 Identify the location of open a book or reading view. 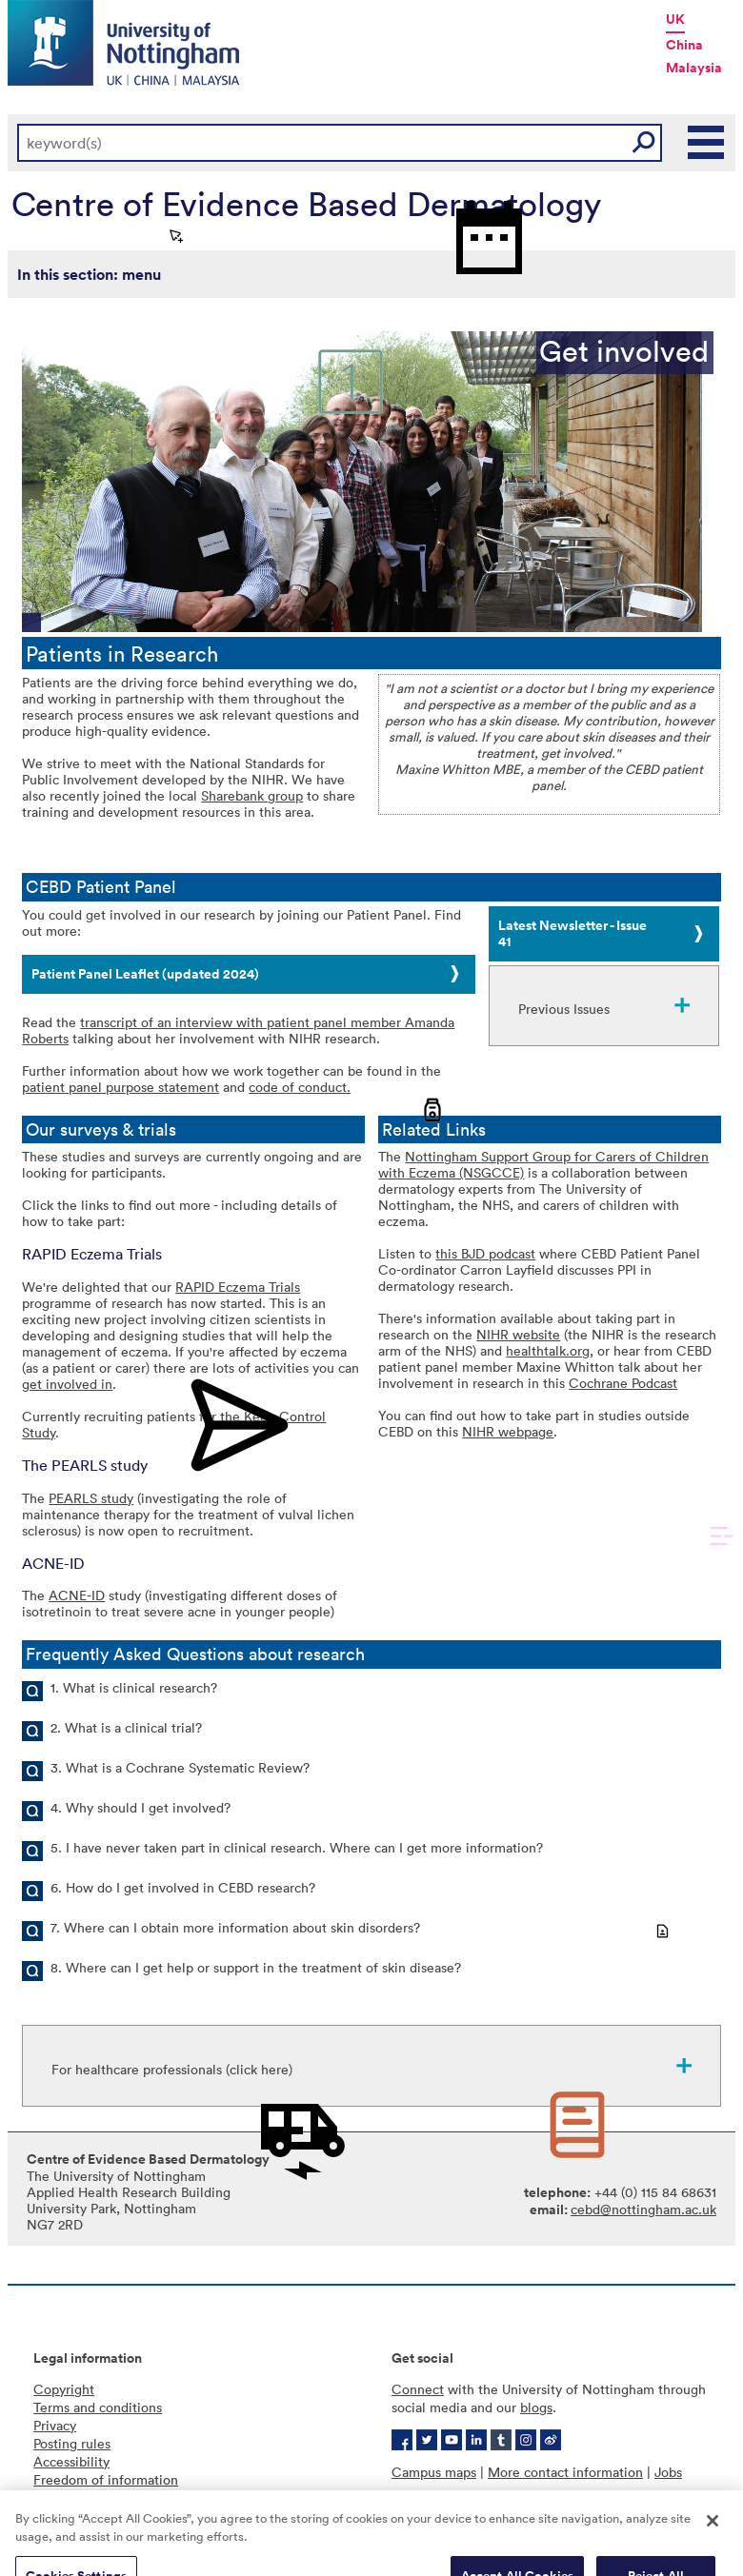
(577, 2125).